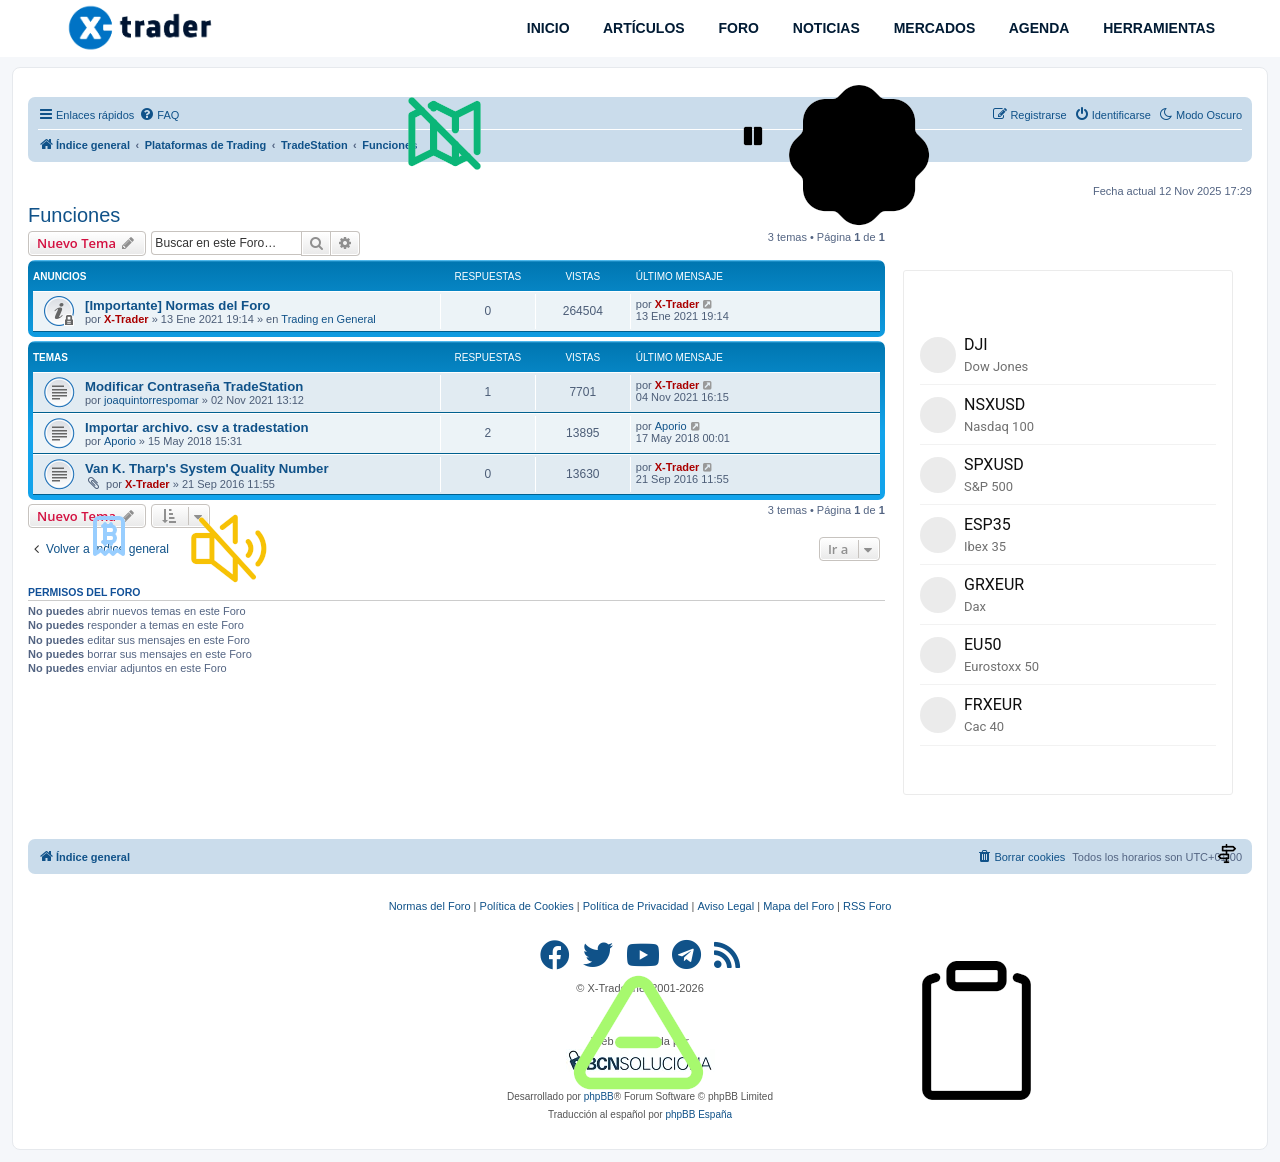  What do you see at coordinates (444, 133) in the screenshot?
I see `map view is currently disabled` at bounding box center [444, 133].